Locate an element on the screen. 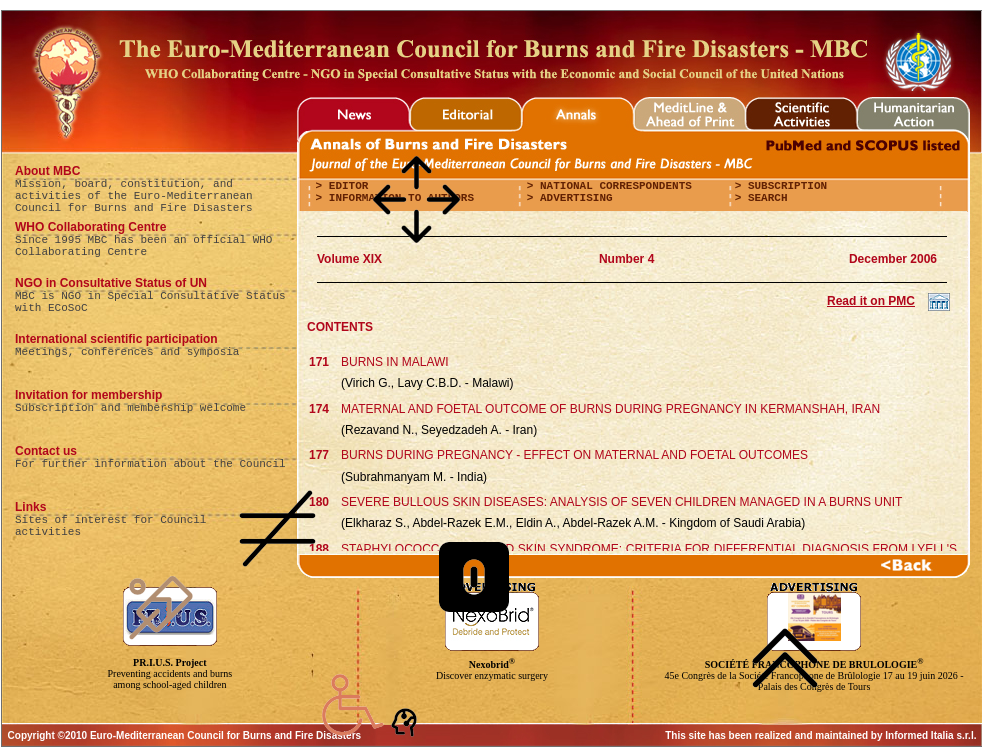 This screenshot has height=747, width=982. access cricket sports scores or content is located at coordinates (157, 606).